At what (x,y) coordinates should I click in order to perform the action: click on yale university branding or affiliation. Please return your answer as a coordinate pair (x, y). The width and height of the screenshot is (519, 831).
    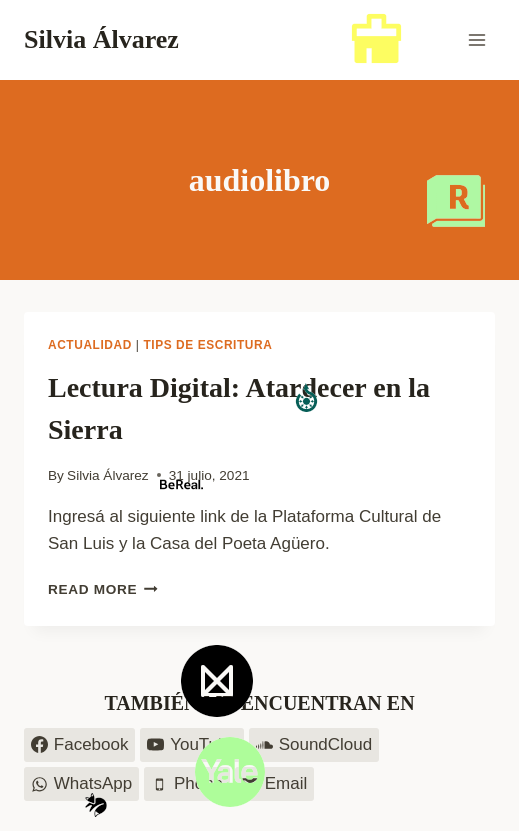
    Looking at the image, I should click on (230, 772).